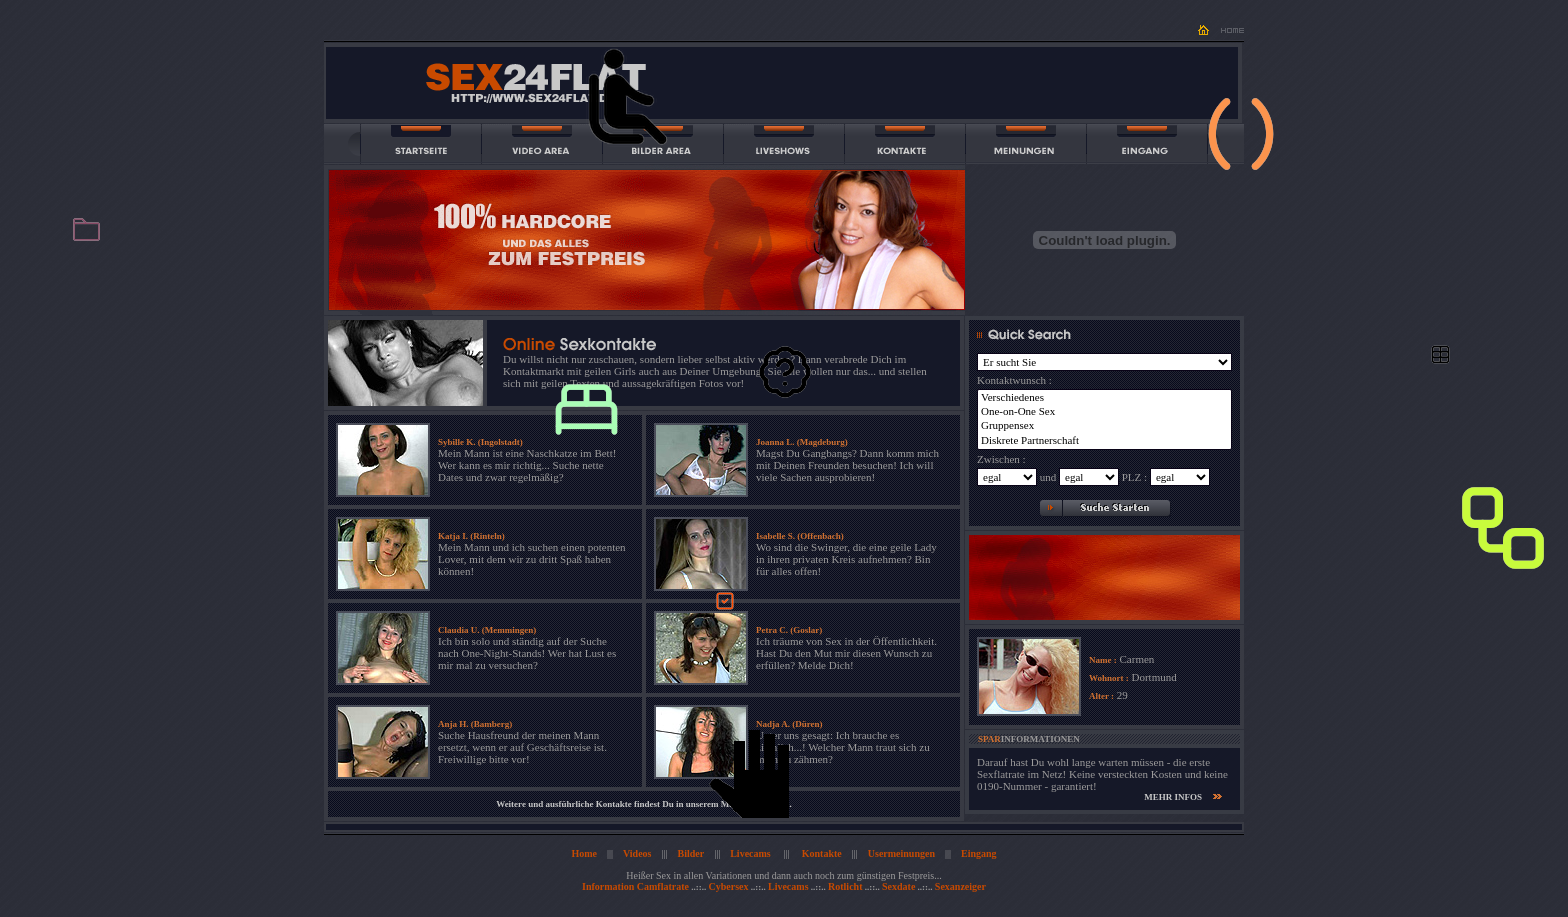 The image size is (1568, 917). What do you see at coordinates (749, 774) in the screenshot?
I see `stop or pause an action` at bounding box center [749, 774].